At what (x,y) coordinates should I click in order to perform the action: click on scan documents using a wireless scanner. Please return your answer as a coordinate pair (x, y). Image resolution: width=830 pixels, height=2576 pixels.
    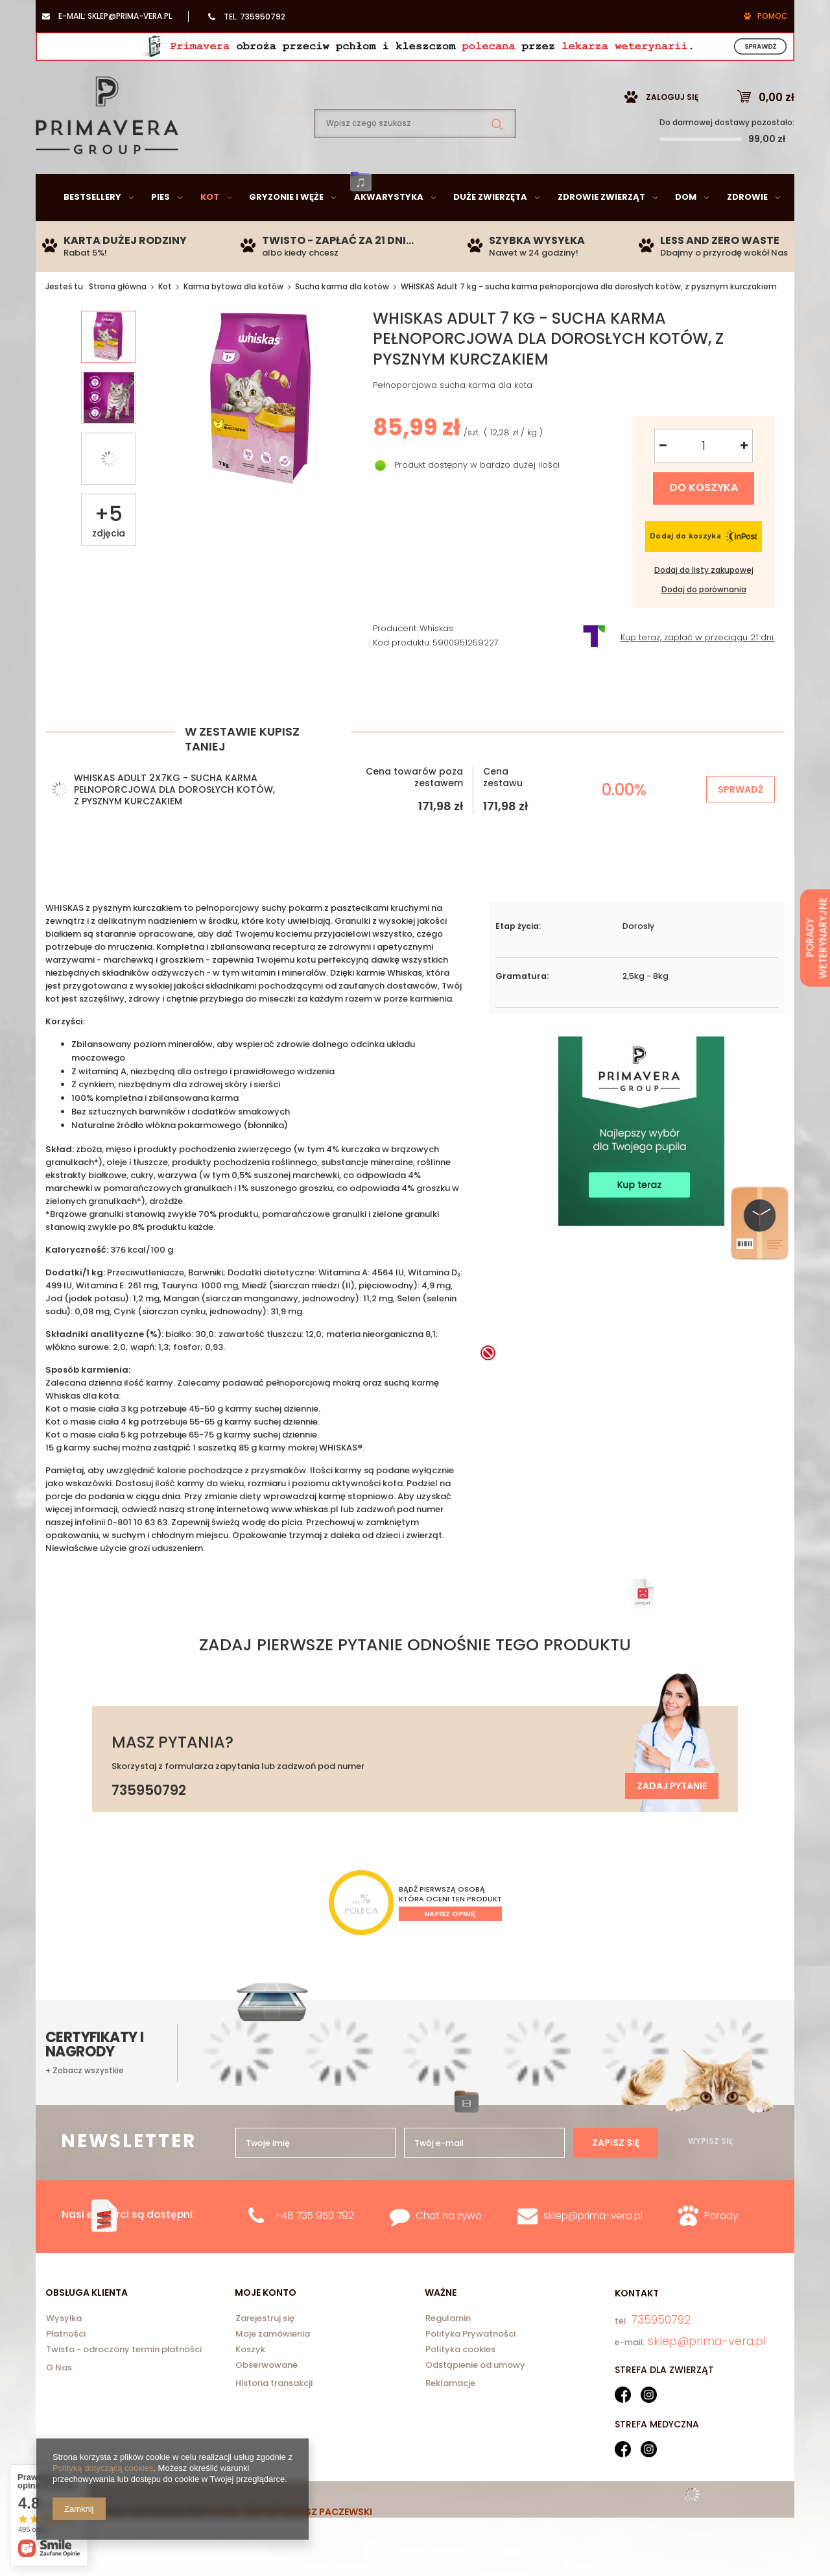
    Looking at the image, I should click on (272, 2002).